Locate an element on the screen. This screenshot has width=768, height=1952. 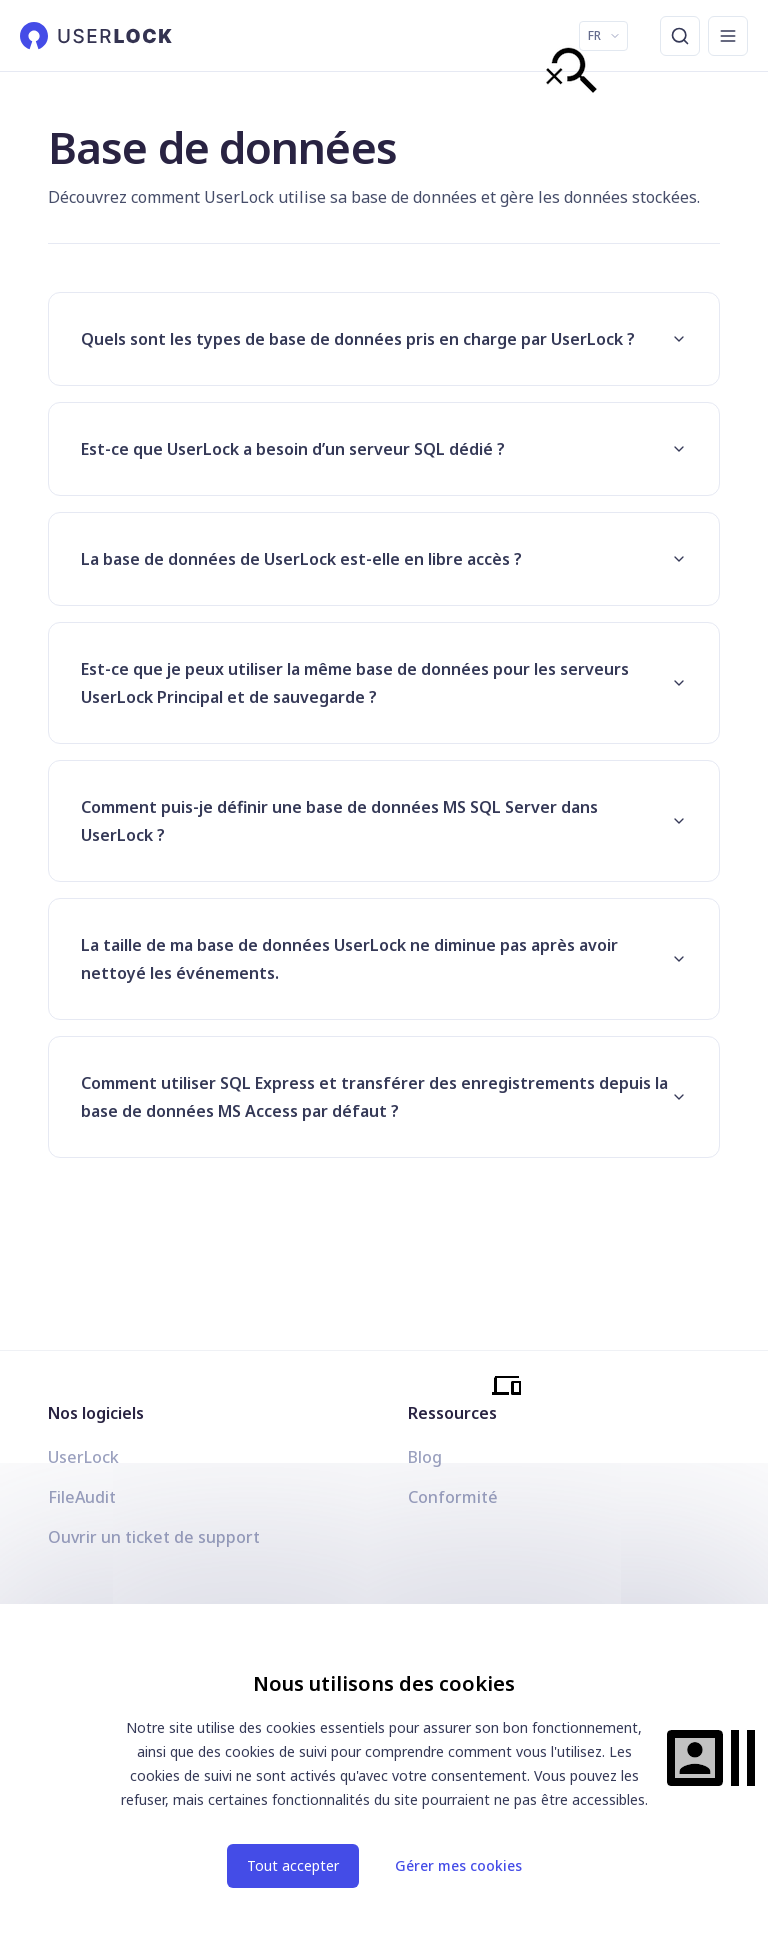
link or sync devices together is located at coordinates (506, 1385).